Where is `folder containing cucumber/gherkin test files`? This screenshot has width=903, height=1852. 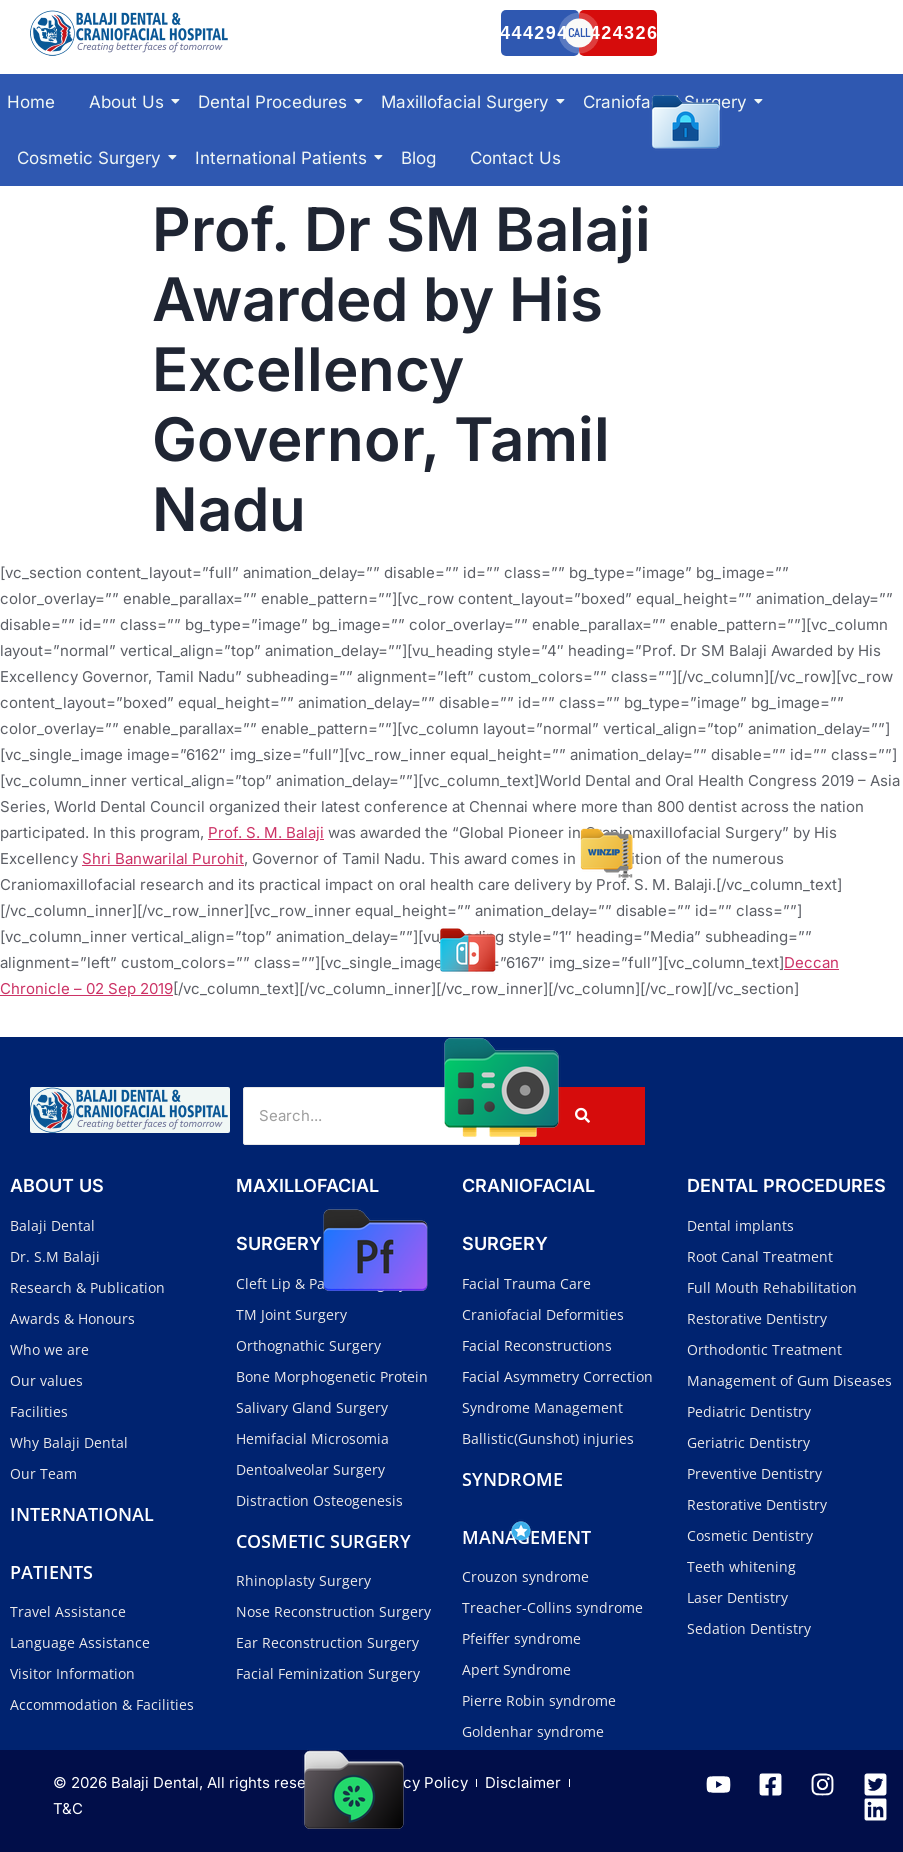
folder containing cucumber/gherkin test files is located at coordinates (353, 1792).